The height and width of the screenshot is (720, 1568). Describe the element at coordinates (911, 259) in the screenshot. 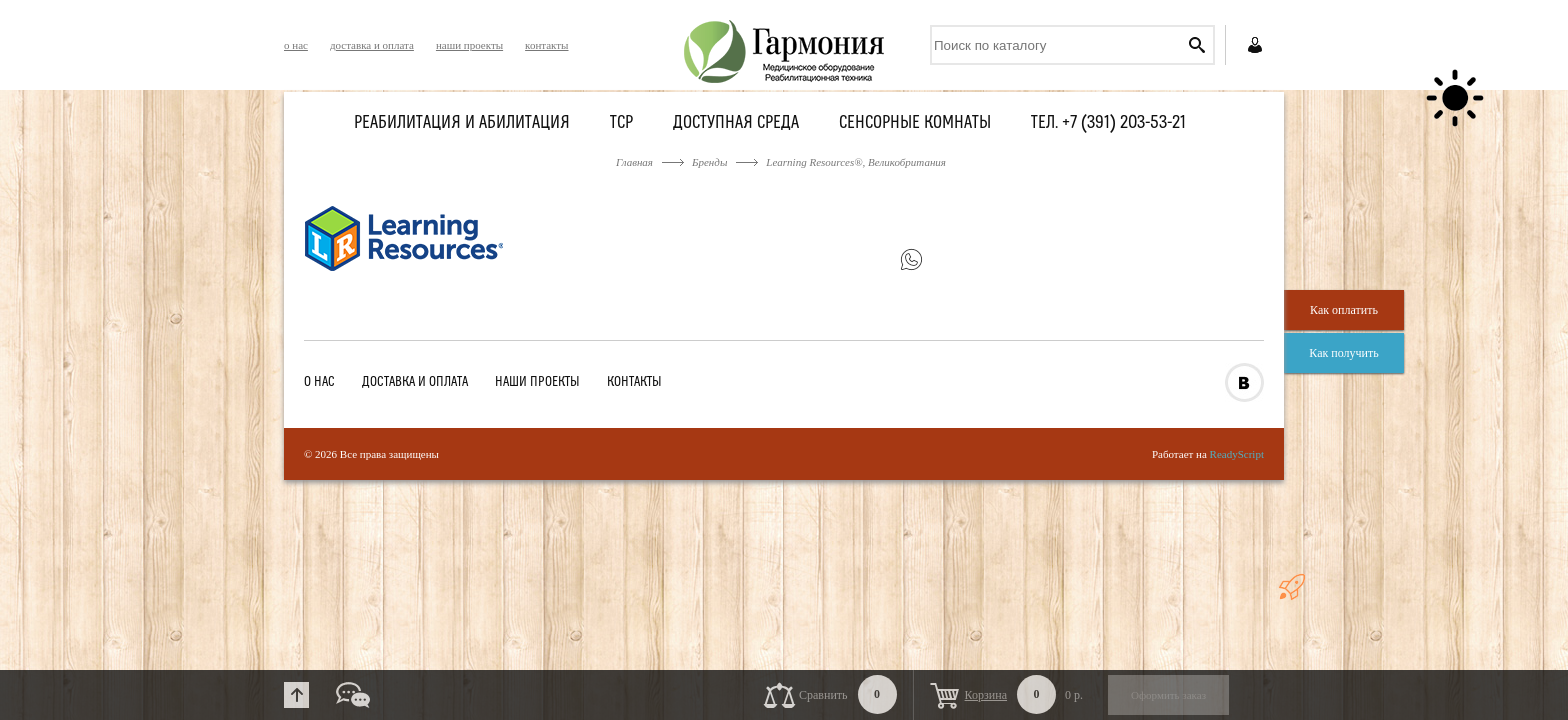

I see `open whatsapp messaging app` at that location.